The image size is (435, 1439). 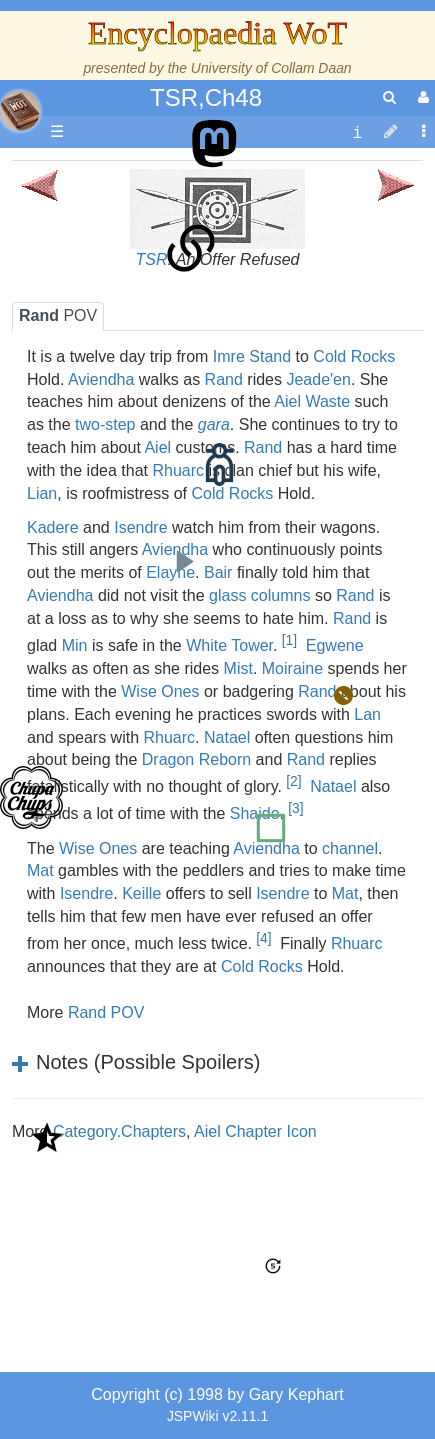 I want to click on select e-bike as transportation mode, so click(x=219, y=464).